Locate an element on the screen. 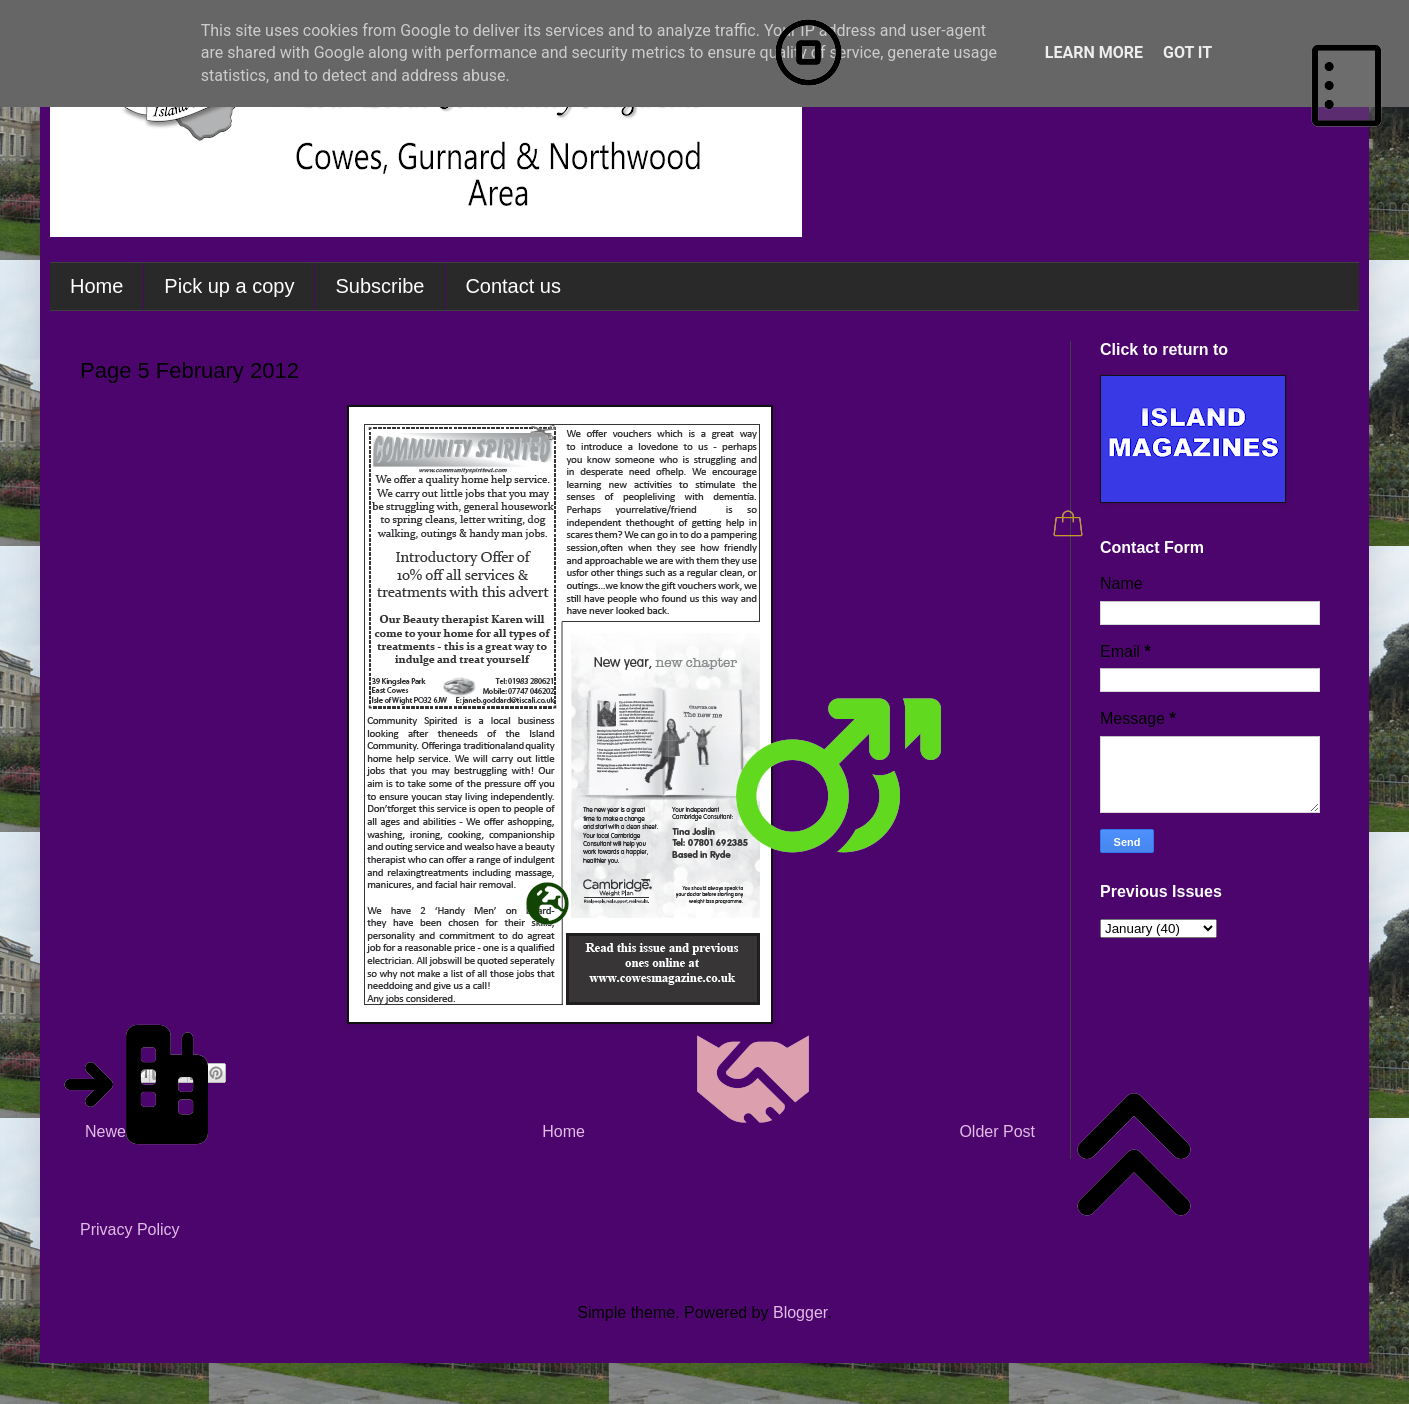 The image size is (1409, 1404). stop media playback is located at coordinates (808, 52).